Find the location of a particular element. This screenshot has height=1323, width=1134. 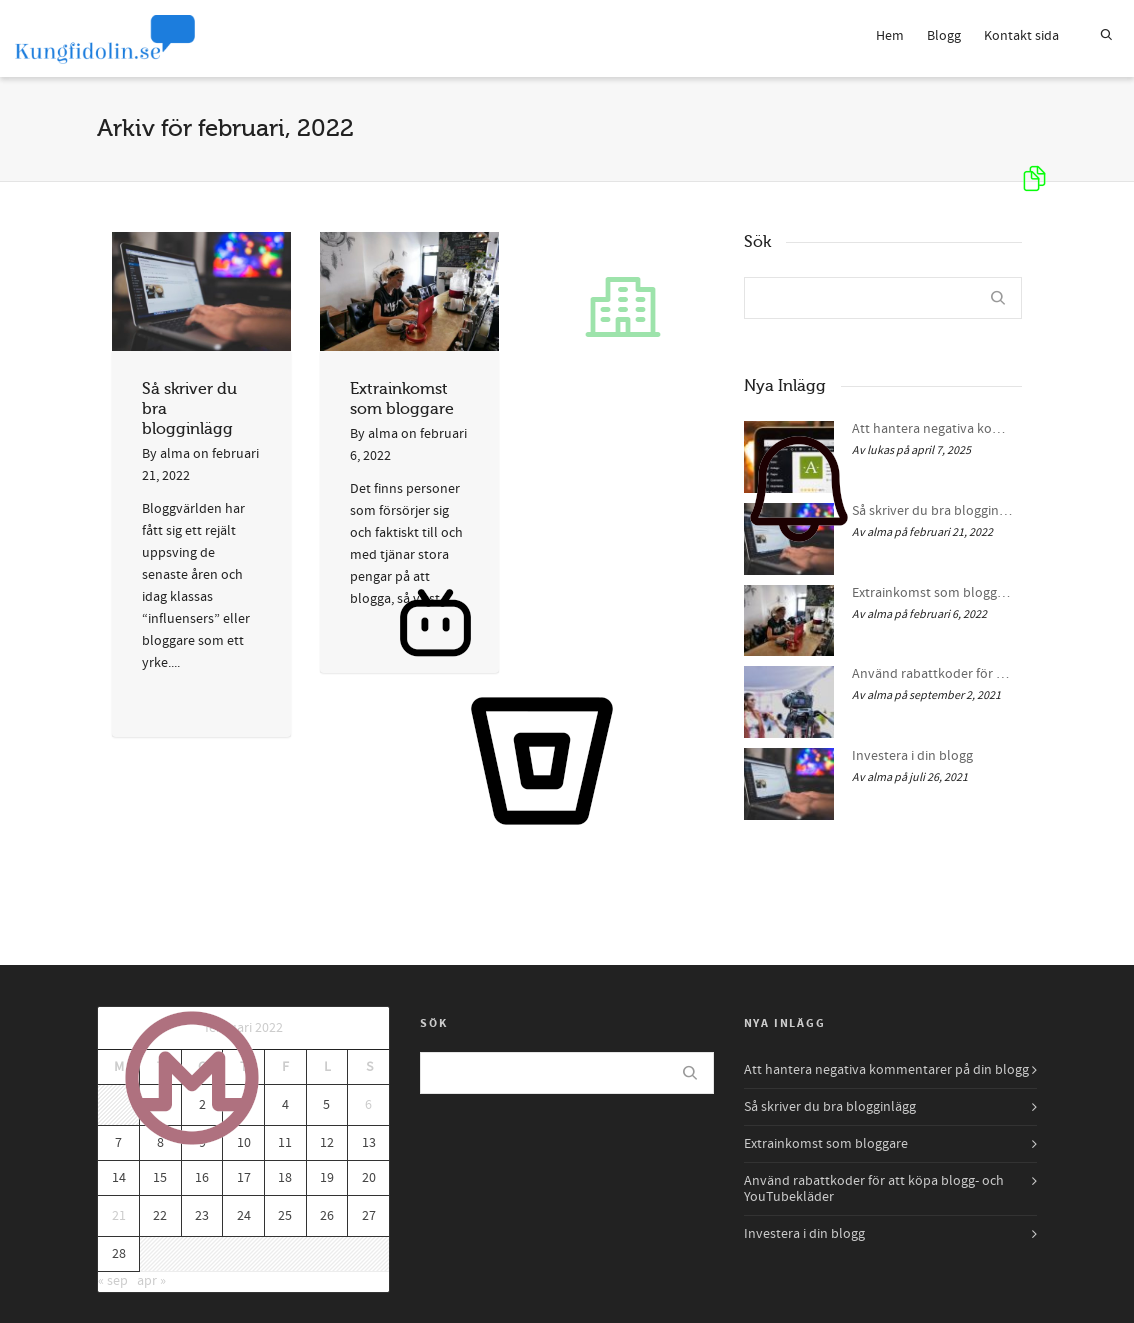

open Bitbucket repository is located at coordinates (542, 761).